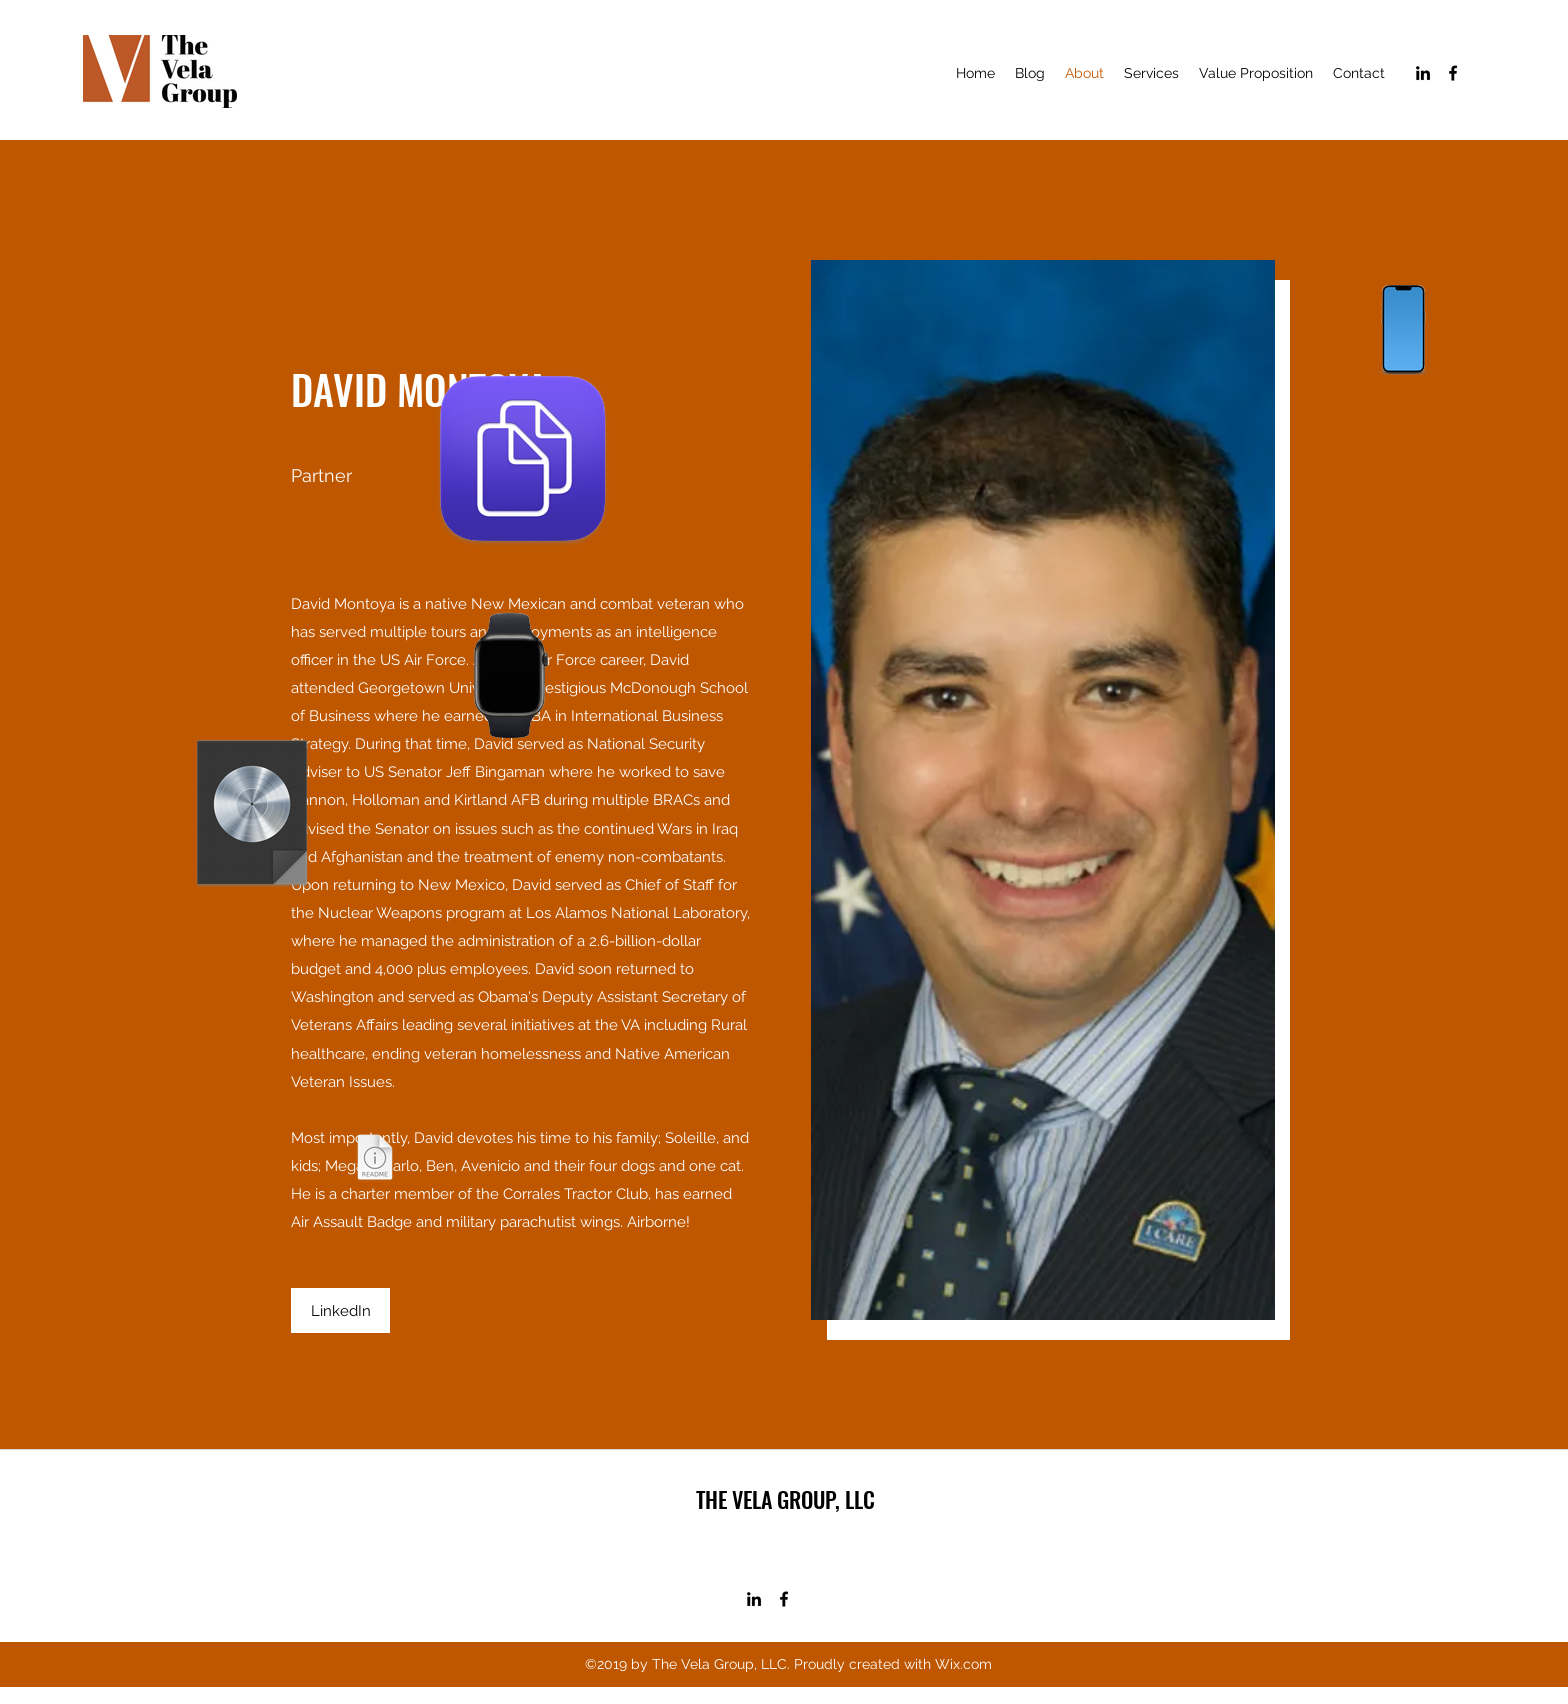  Describe the element at coordinates (375, 1158) in the screenshot. I see `open readme documentation file` at that location.